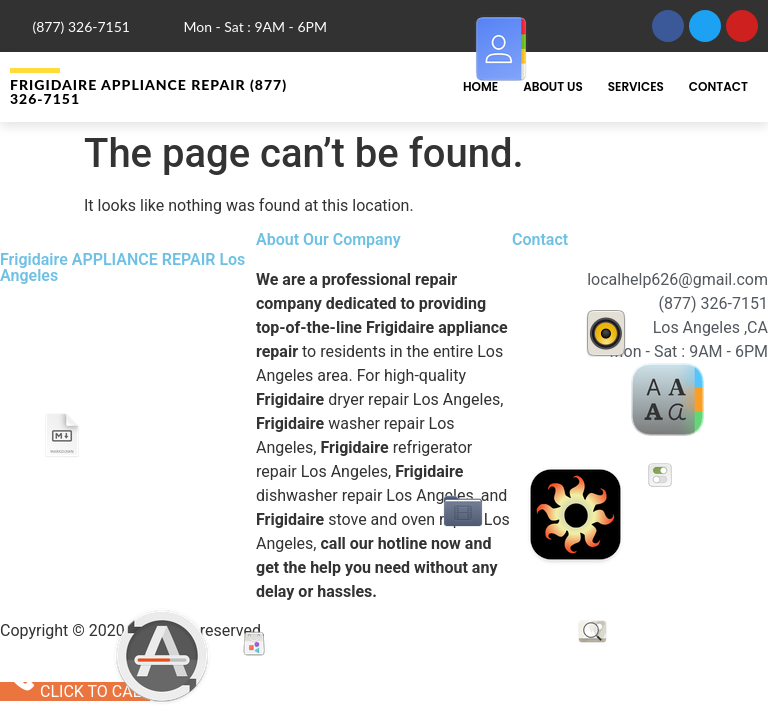  What do you see at coordinates (592, 631) in the screenshot?
I see `open eye of gnome image viewer` at bounding box center [592, 631].